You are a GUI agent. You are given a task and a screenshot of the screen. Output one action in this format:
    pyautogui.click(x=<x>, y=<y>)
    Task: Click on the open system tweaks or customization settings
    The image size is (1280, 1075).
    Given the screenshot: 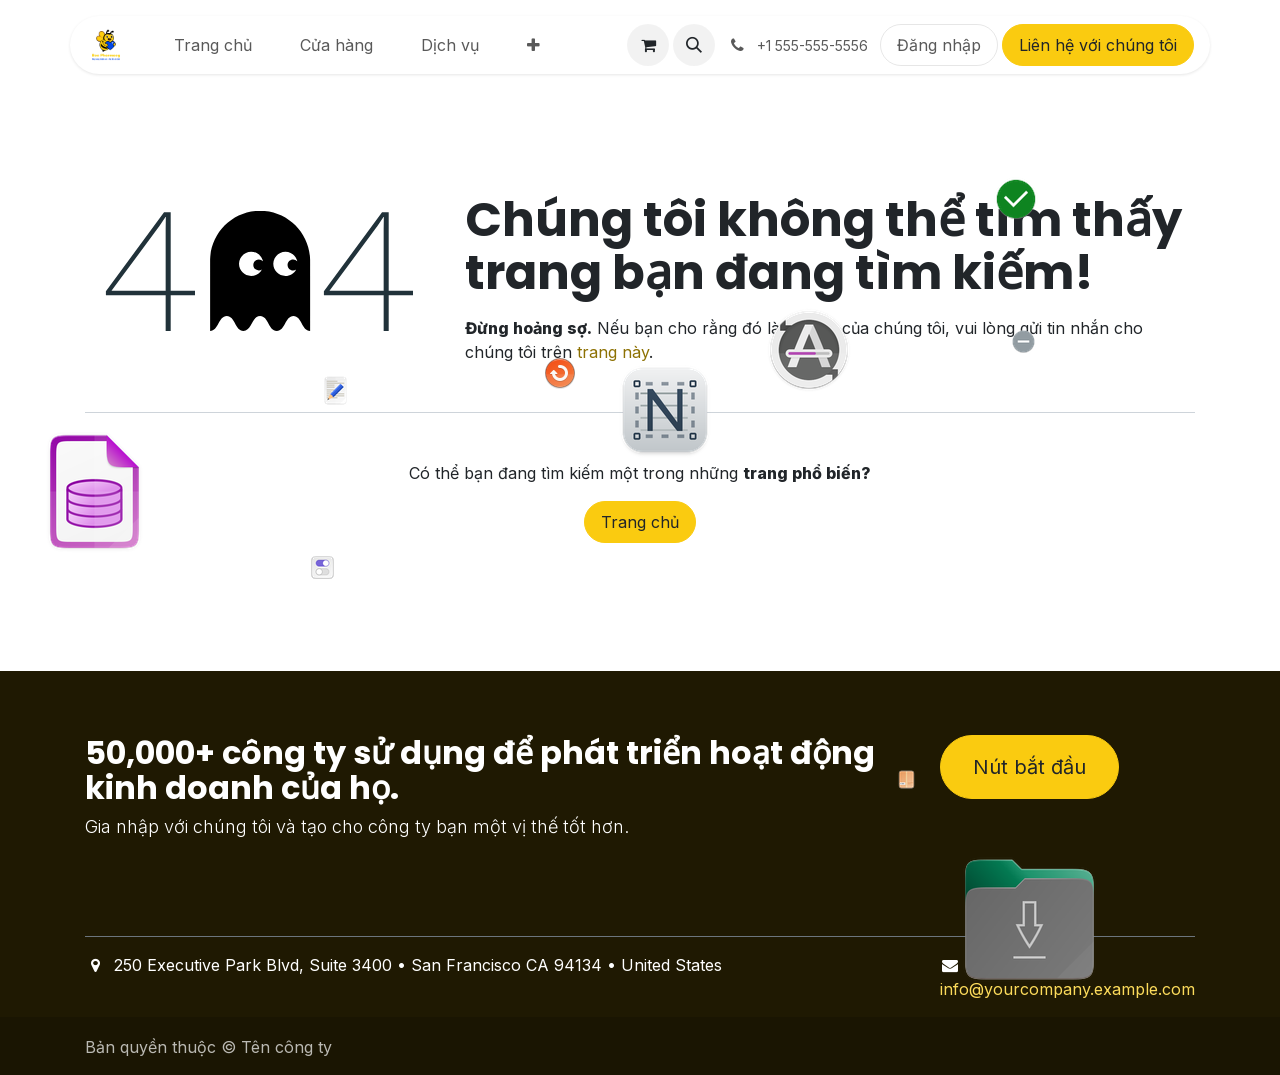 What is the action you would take?
    pyautogui.click(x=322, y=567)
    